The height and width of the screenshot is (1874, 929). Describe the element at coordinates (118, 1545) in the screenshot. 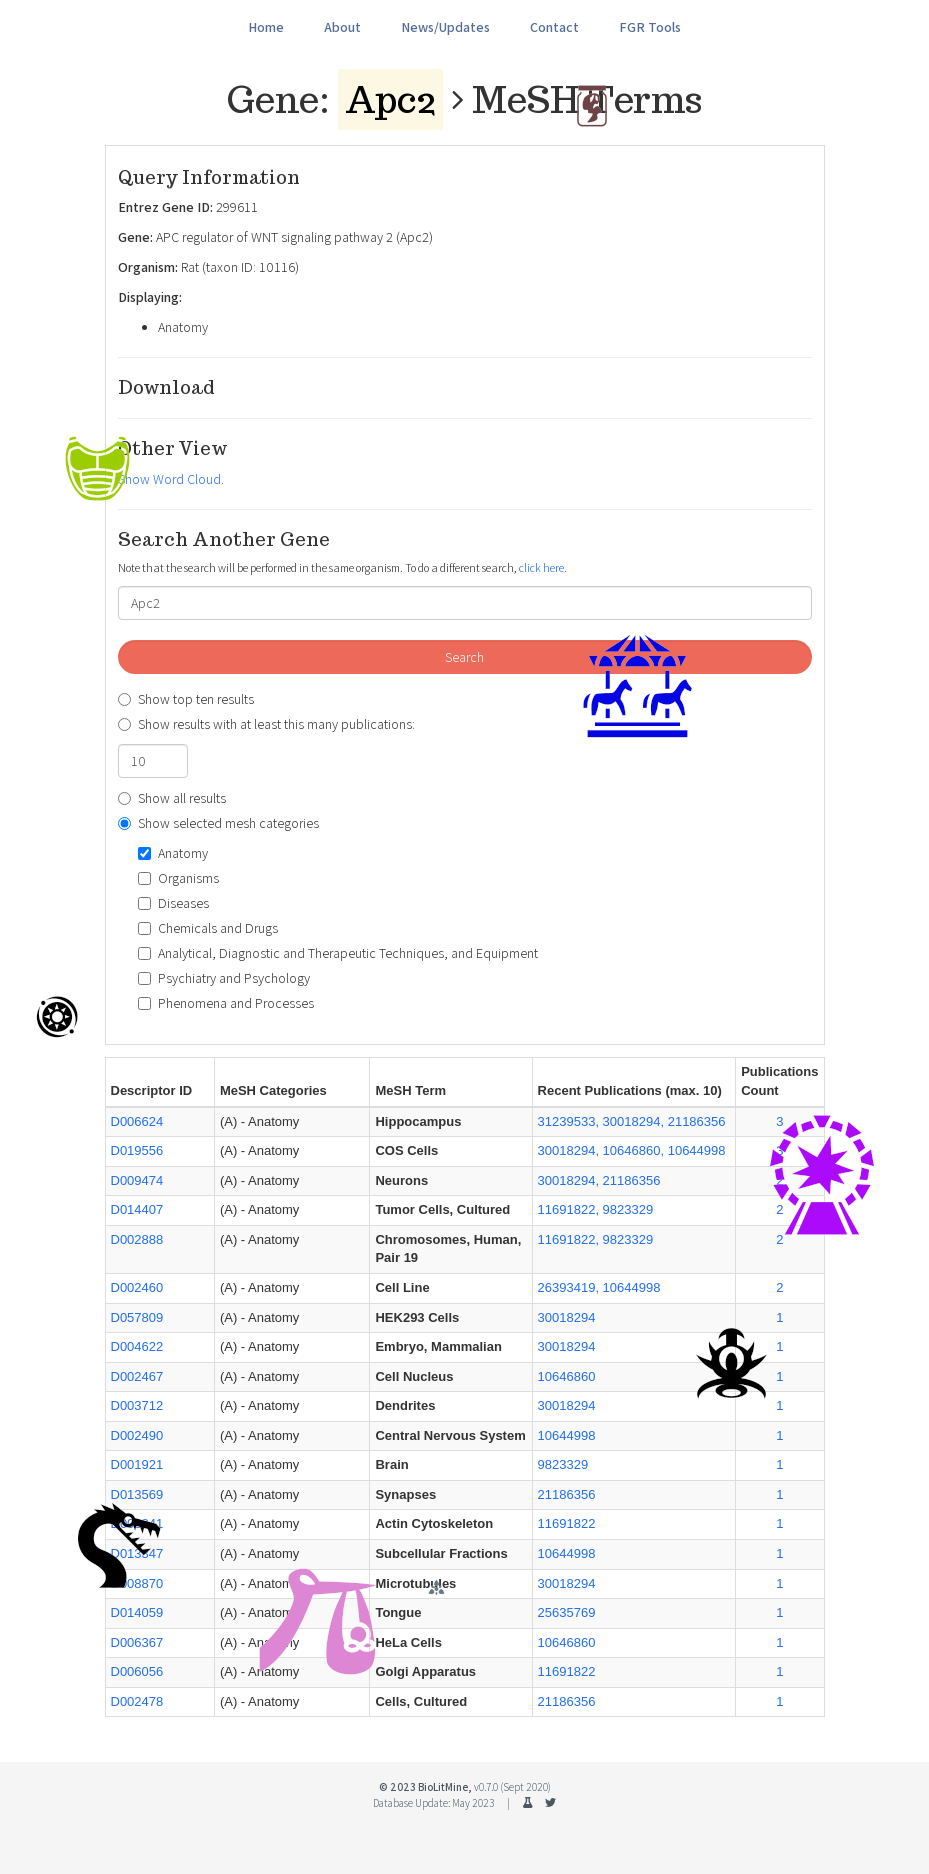

I see `select sea serpent creature in game` at that location.